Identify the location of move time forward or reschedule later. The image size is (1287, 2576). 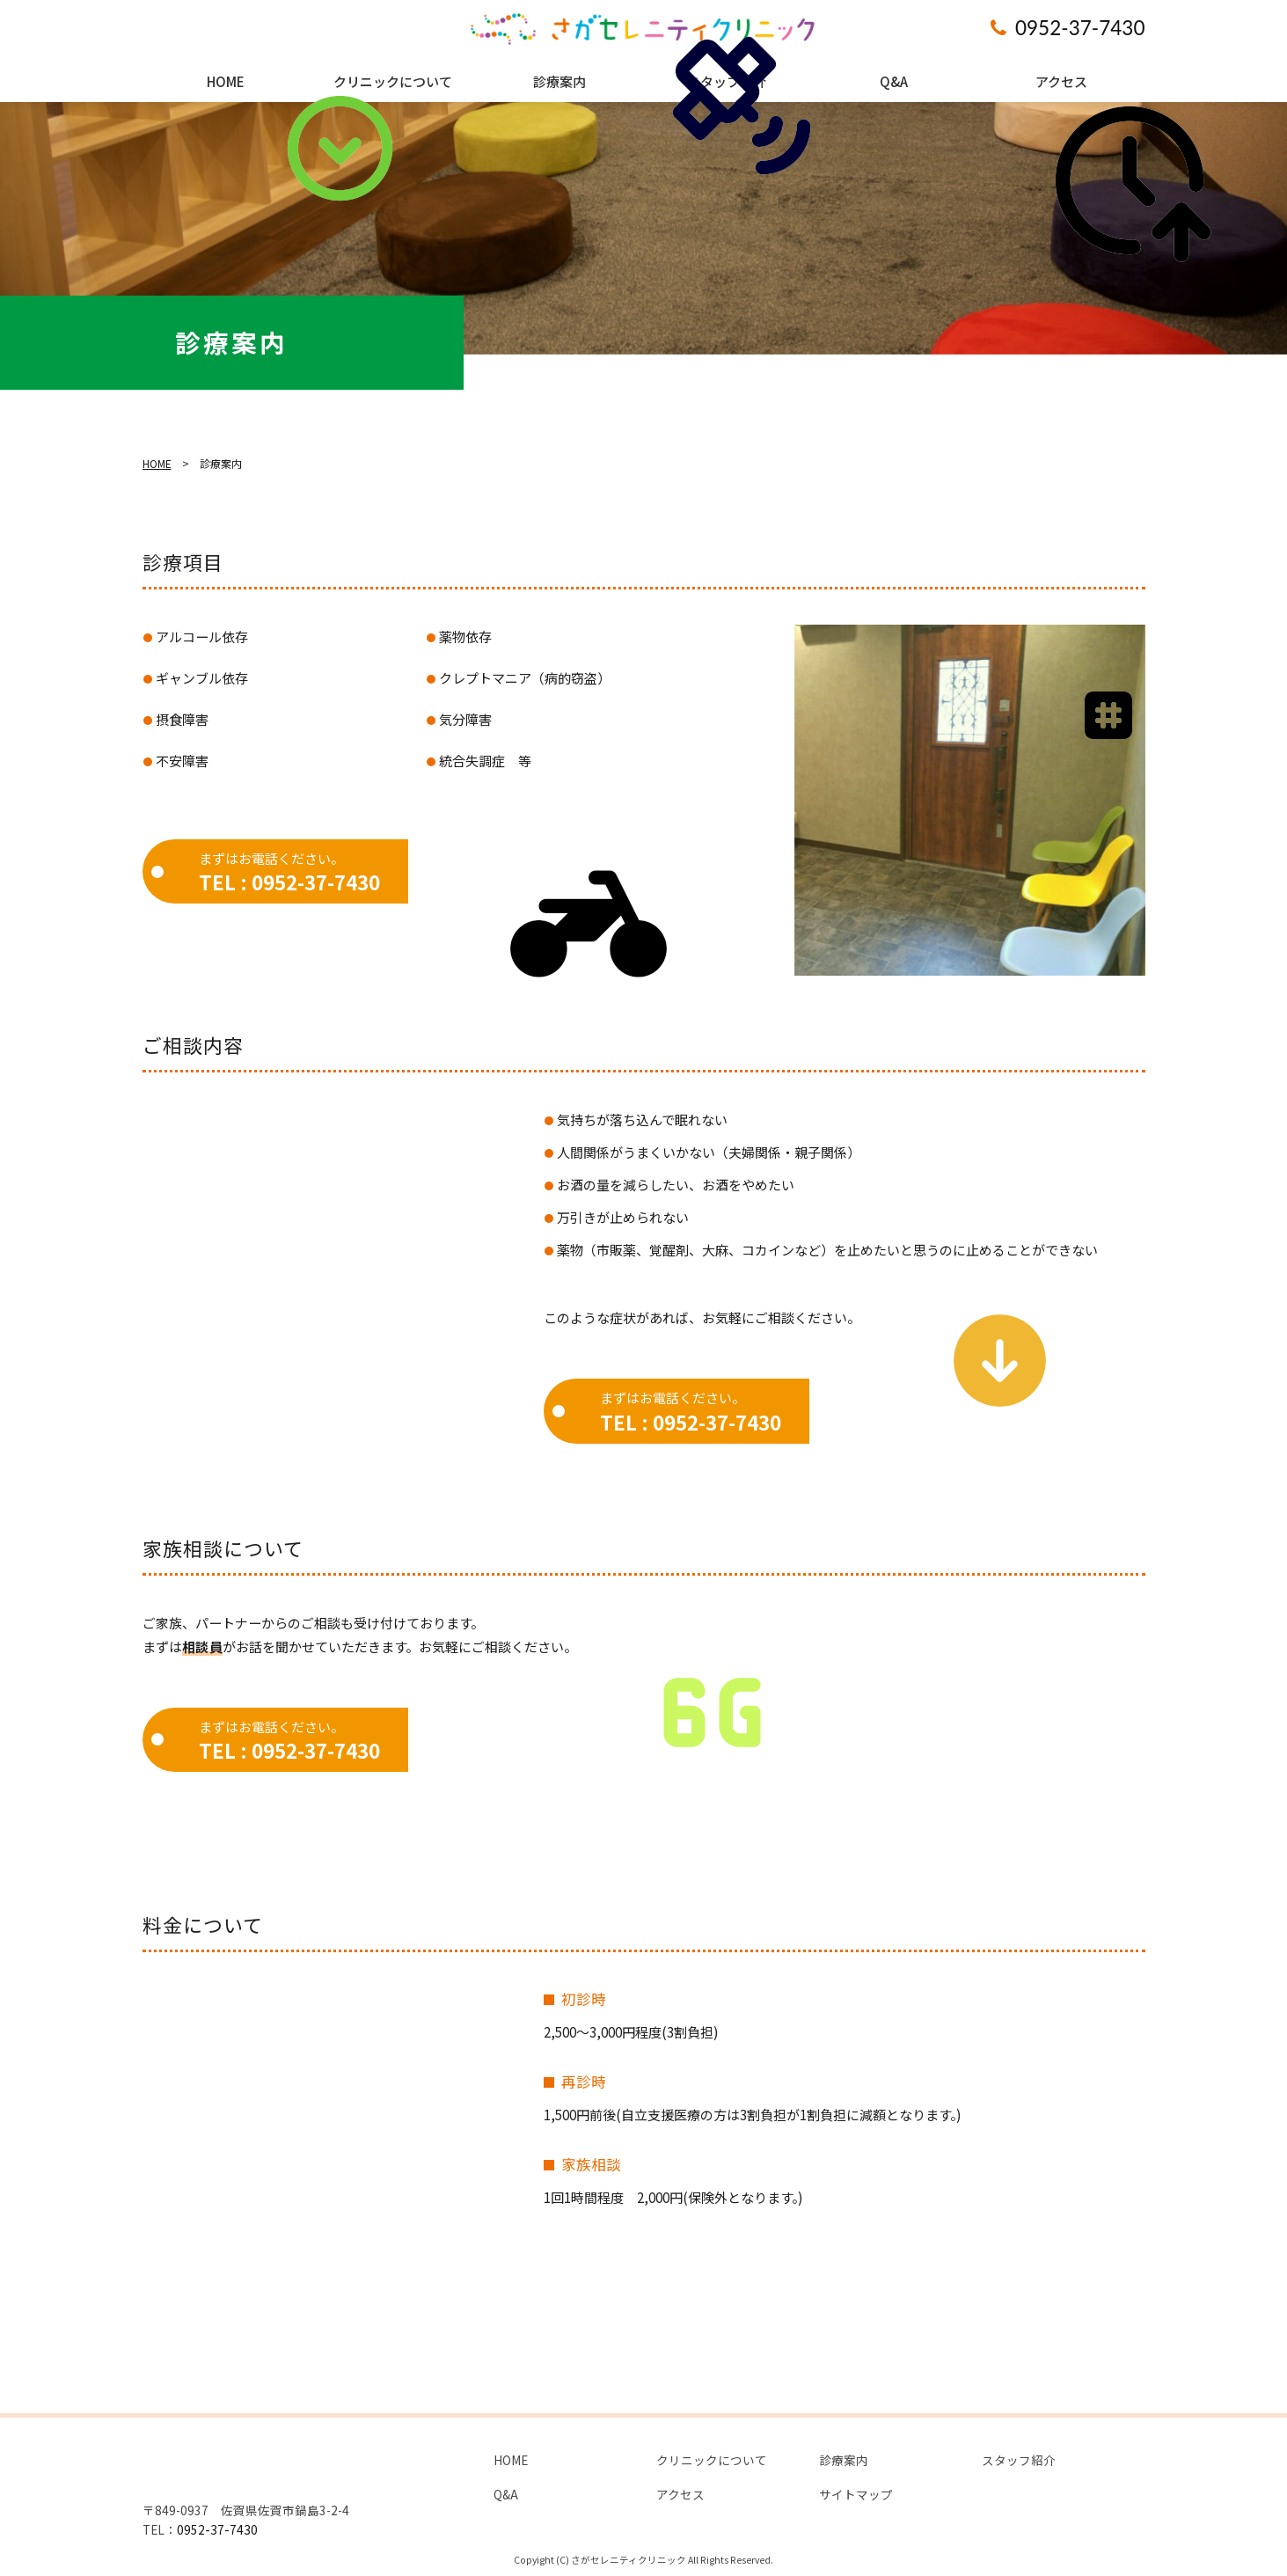
(1130, 180).